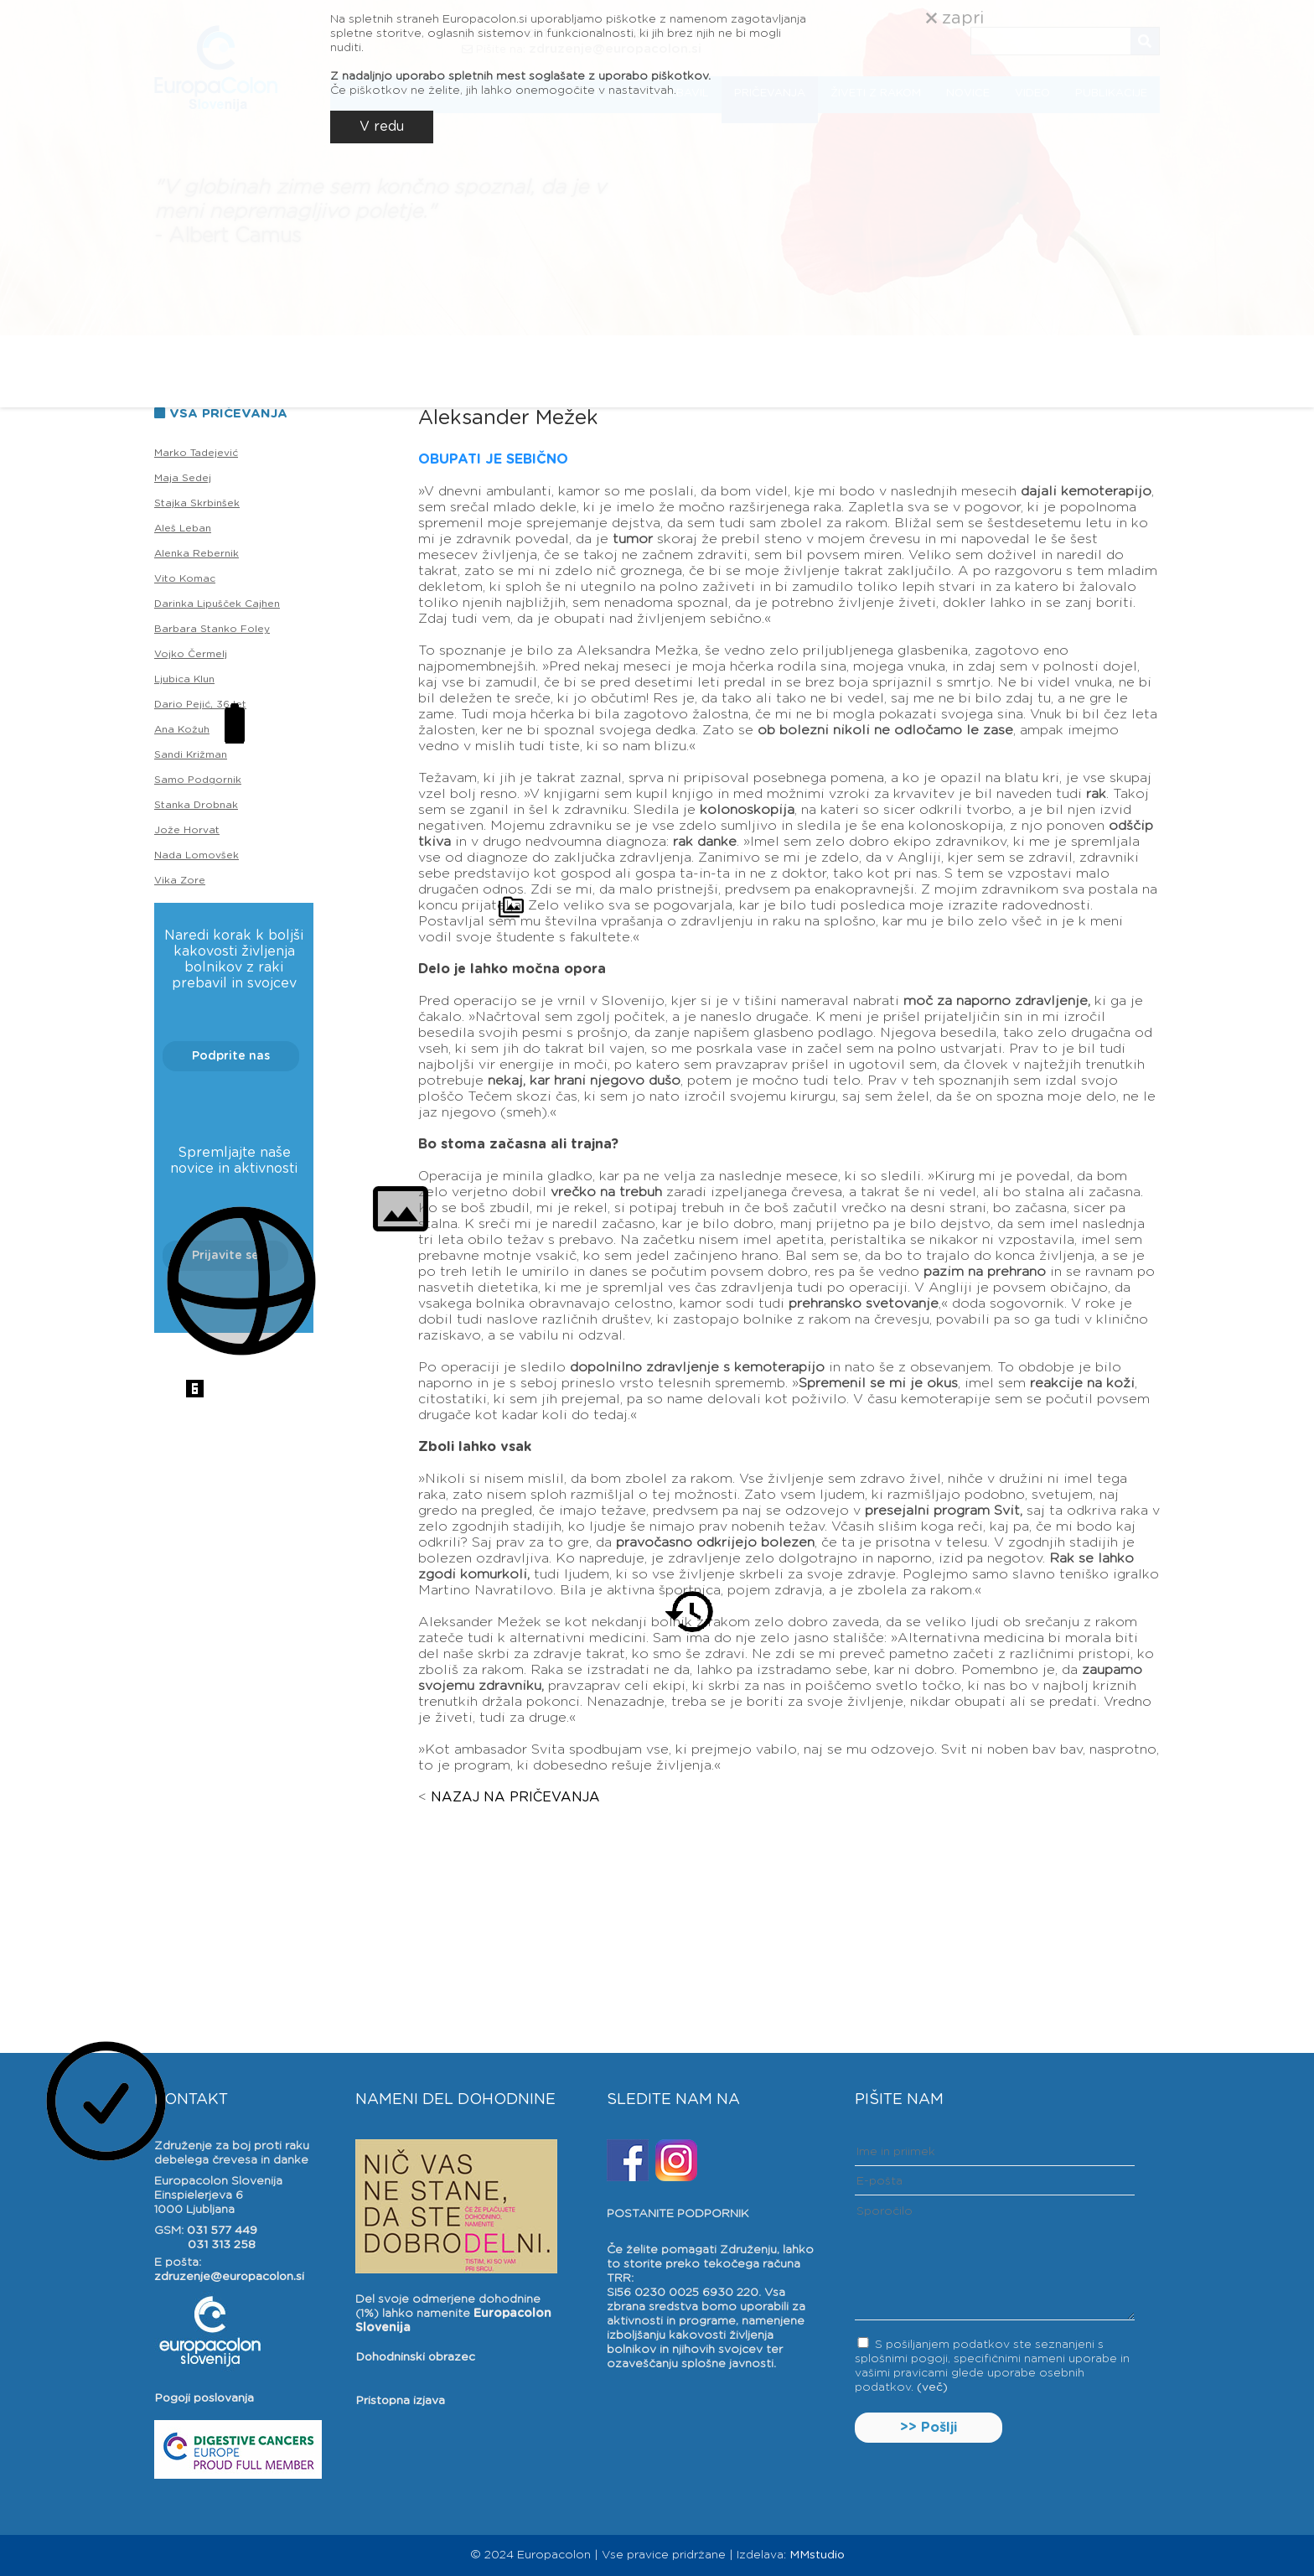 This screenshot has width=1314, height=2576. Describe the element at coordinates (511, 907) in the screenshot. I see `access photo and media library` at that location.